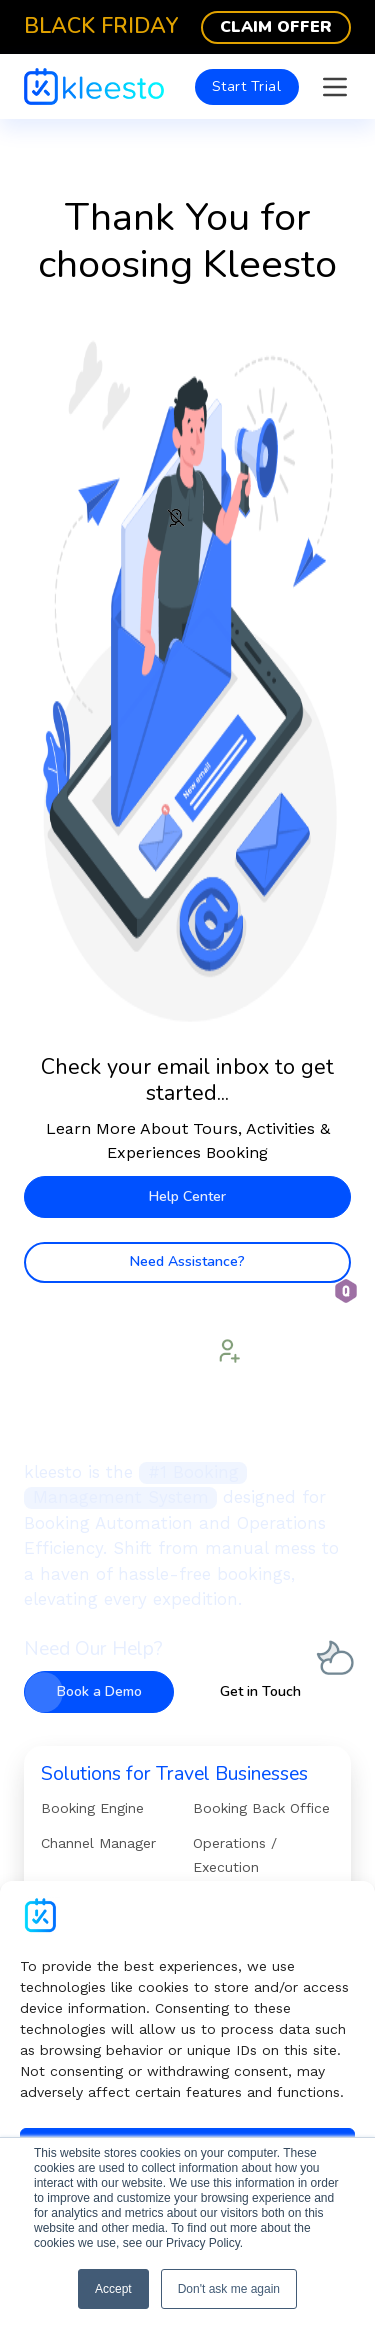 Image resolution: width=375 pixels, height=2329 pixels. What do you see at coordinates (227, 1350) in the screenshot?
I see `add a new contact or friend` at bounding box center [227, 1350].